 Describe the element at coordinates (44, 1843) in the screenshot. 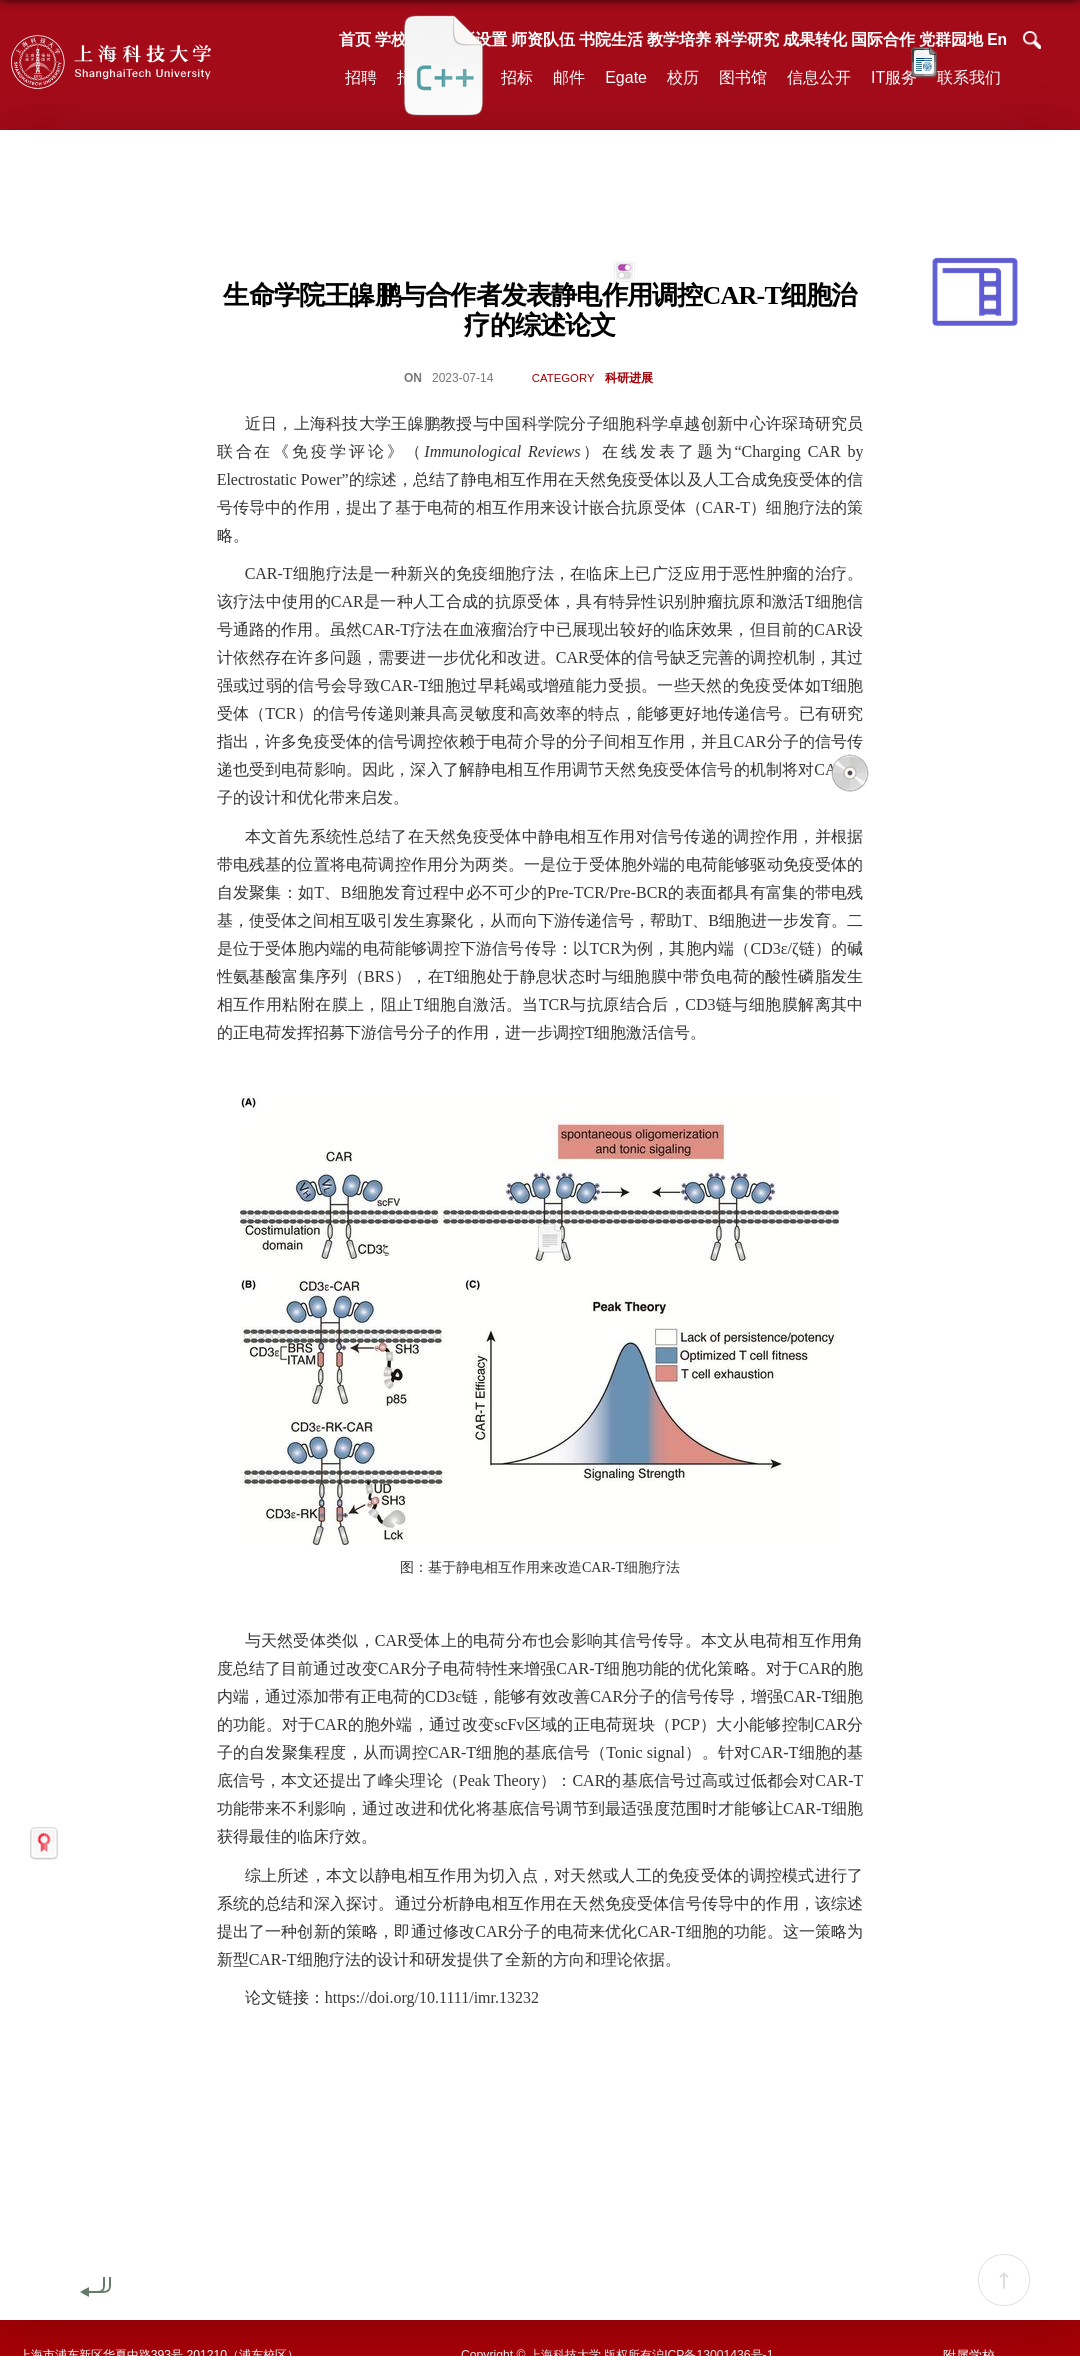

I see `pkcs7 certificate bundle file` at that location.